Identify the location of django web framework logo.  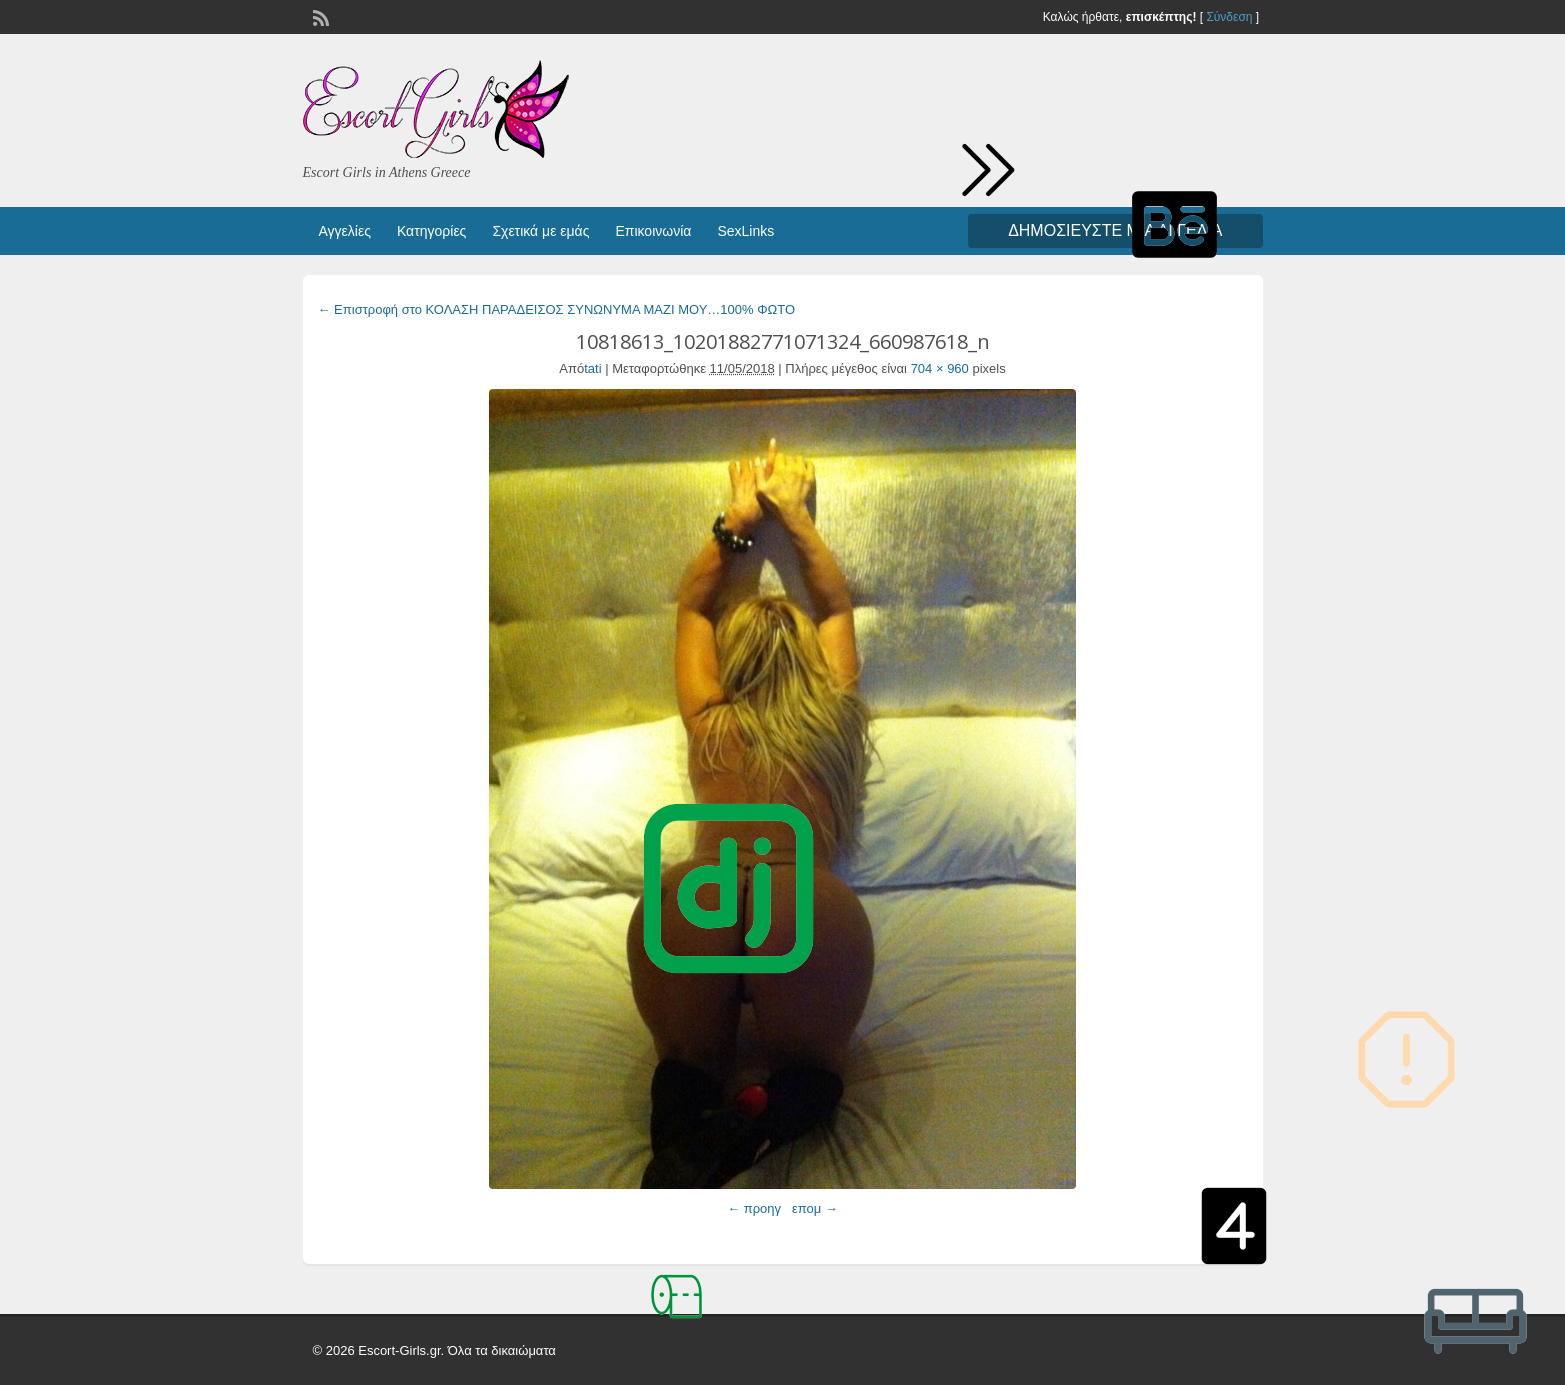
(728, 888).